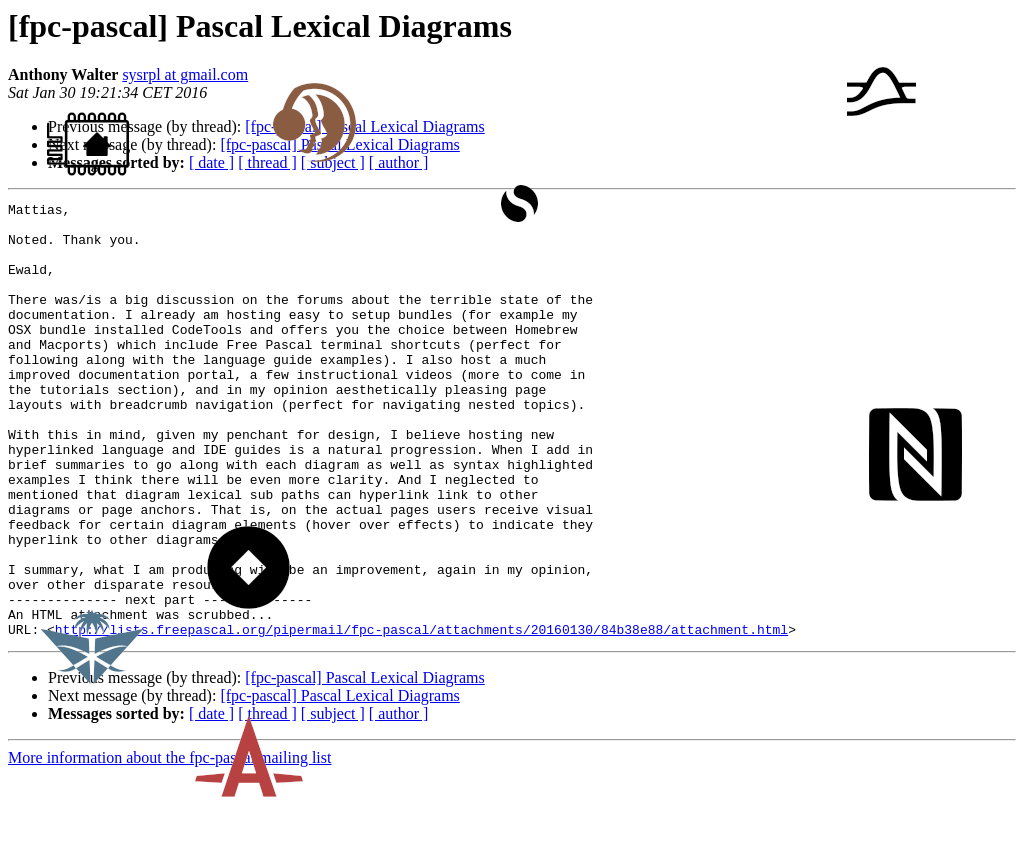 Image resolution: width=1024 pixels, height=862 pixels. I want to click on open esphome home automation settings, so click(88, 144).